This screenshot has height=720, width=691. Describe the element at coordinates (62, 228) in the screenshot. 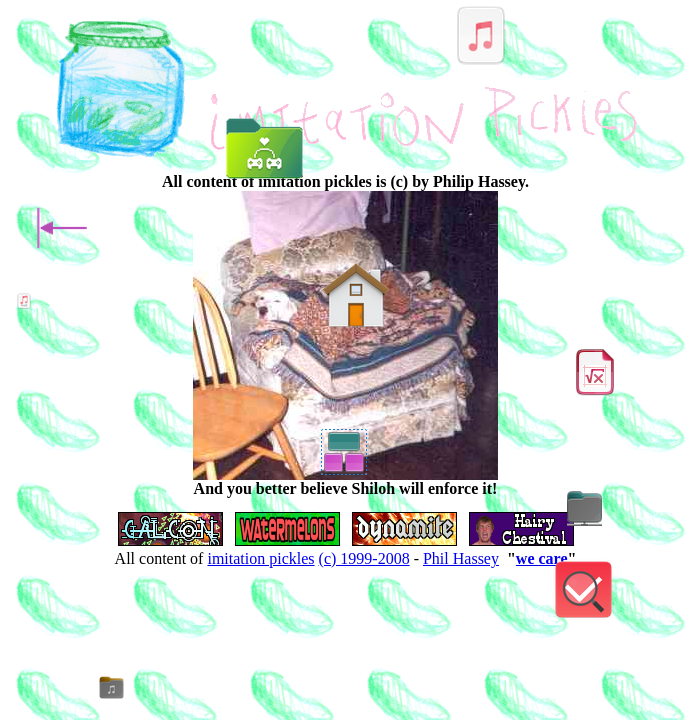

I see `go to the first item in a list or sequence` at that location.